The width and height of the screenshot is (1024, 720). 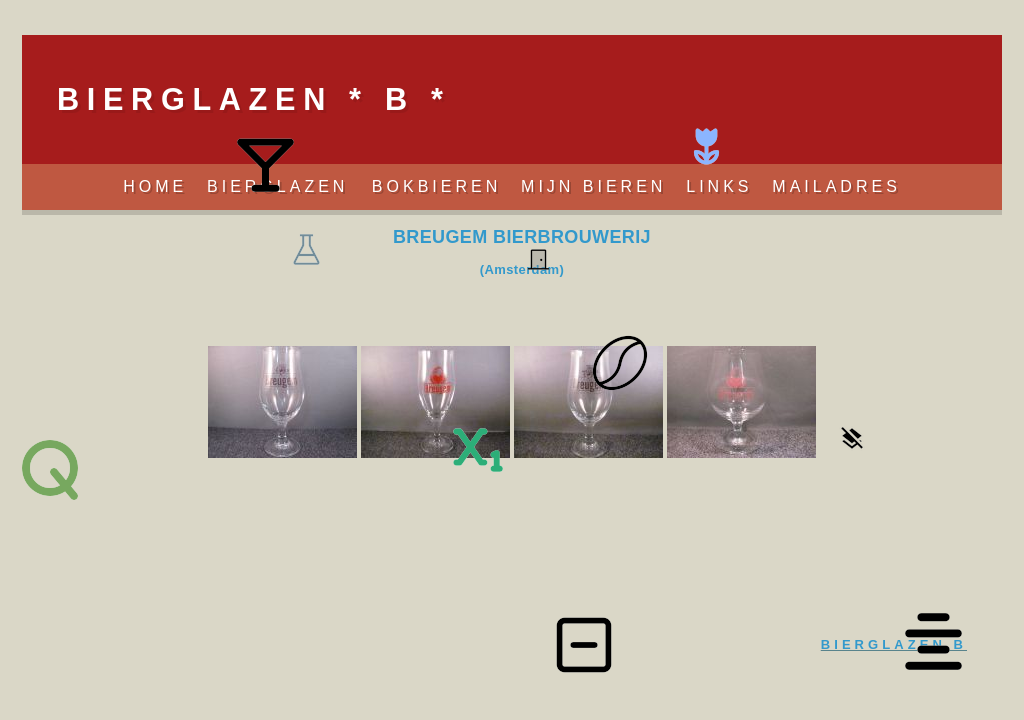 I want to click on center align text, so click(x=933, y=641).